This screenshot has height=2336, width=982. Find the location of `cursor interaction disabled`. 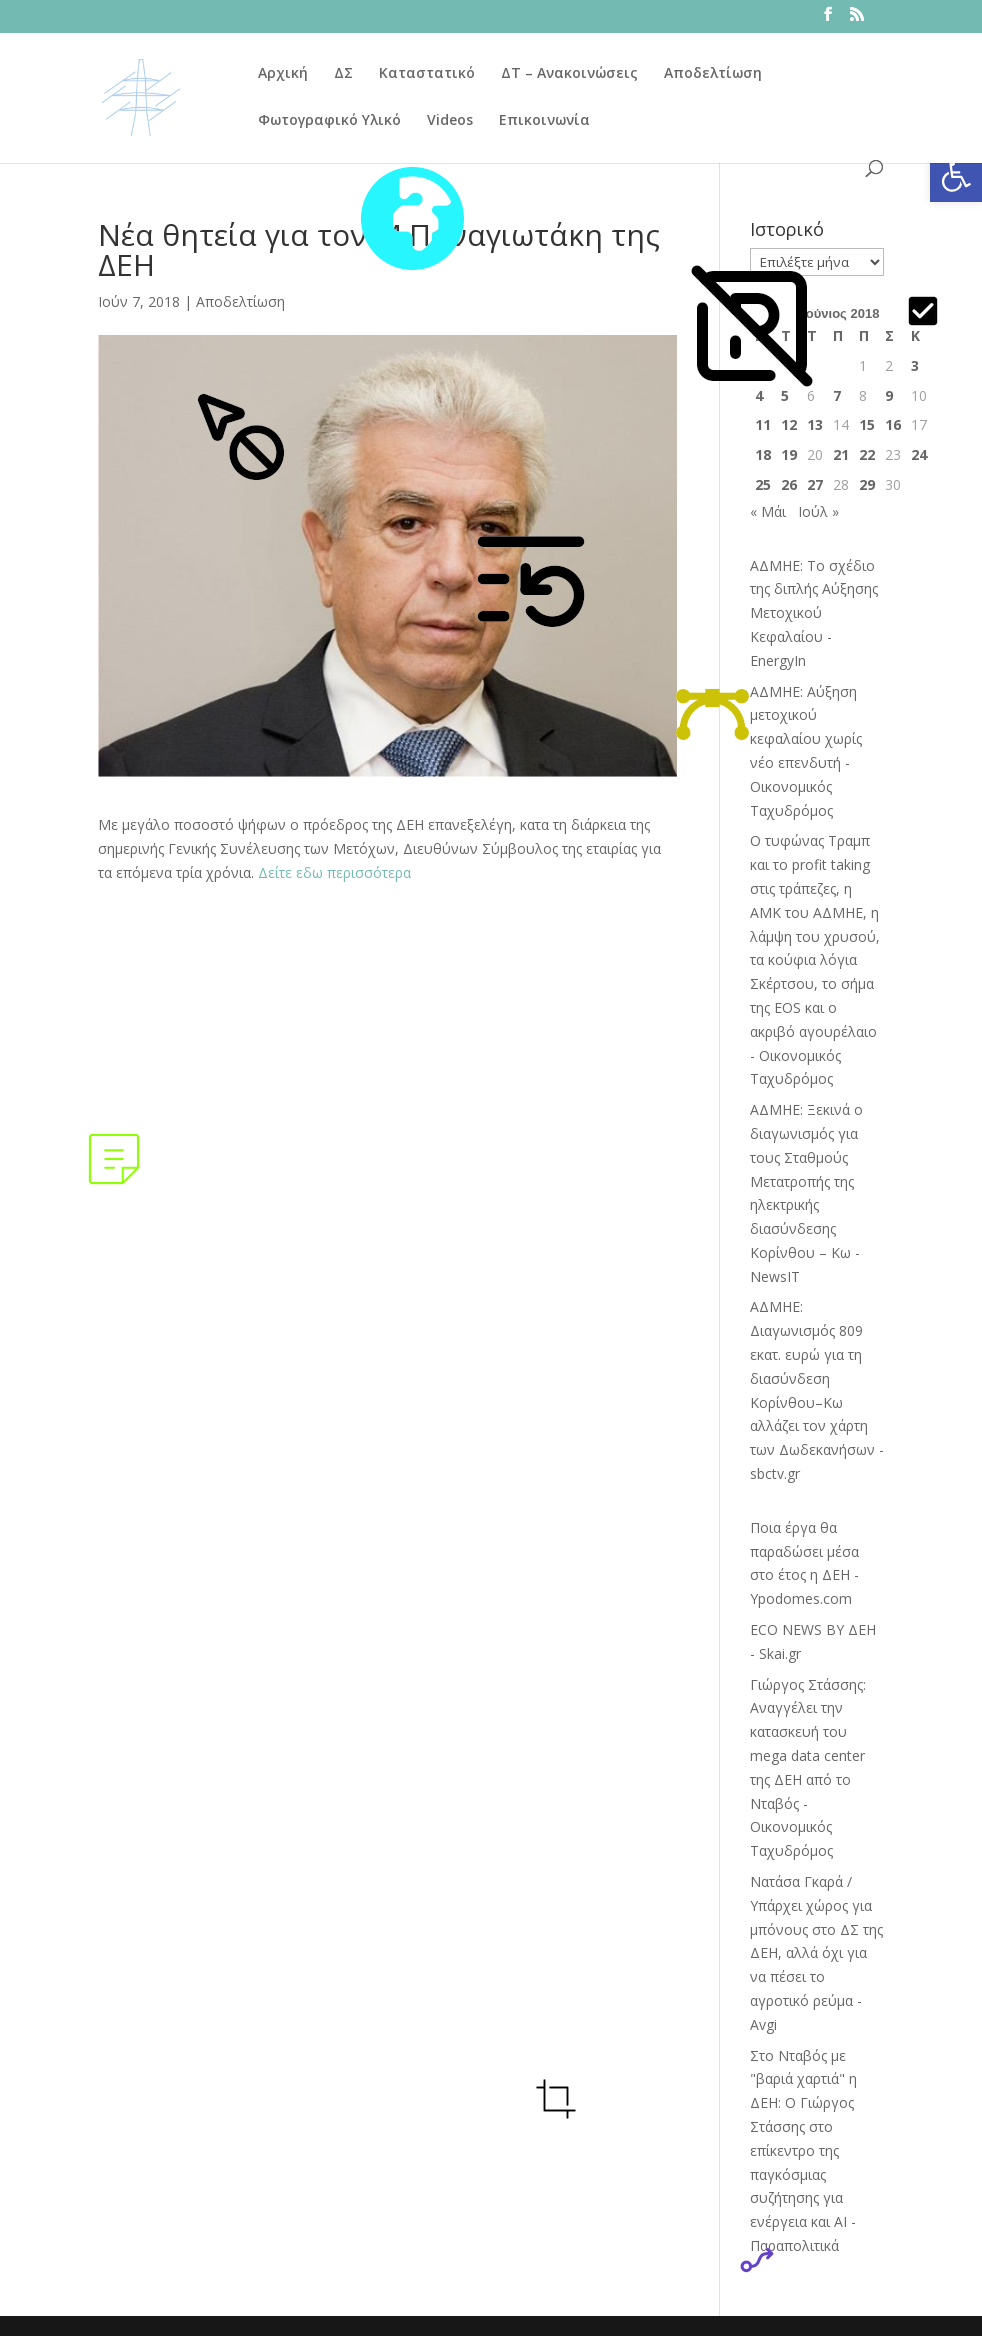

cursor interaction disabled is located at coordinates (241, 437).